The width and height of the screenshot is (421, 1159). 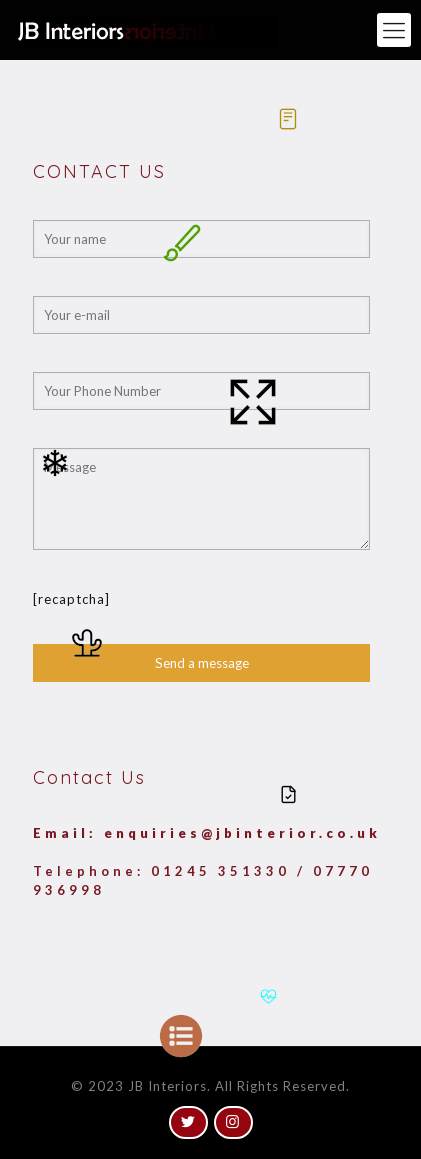 What do you see at coordinates (268, 996) in the screenshot?
I see `access fitness tracking features` at bounding box center [268, 996].